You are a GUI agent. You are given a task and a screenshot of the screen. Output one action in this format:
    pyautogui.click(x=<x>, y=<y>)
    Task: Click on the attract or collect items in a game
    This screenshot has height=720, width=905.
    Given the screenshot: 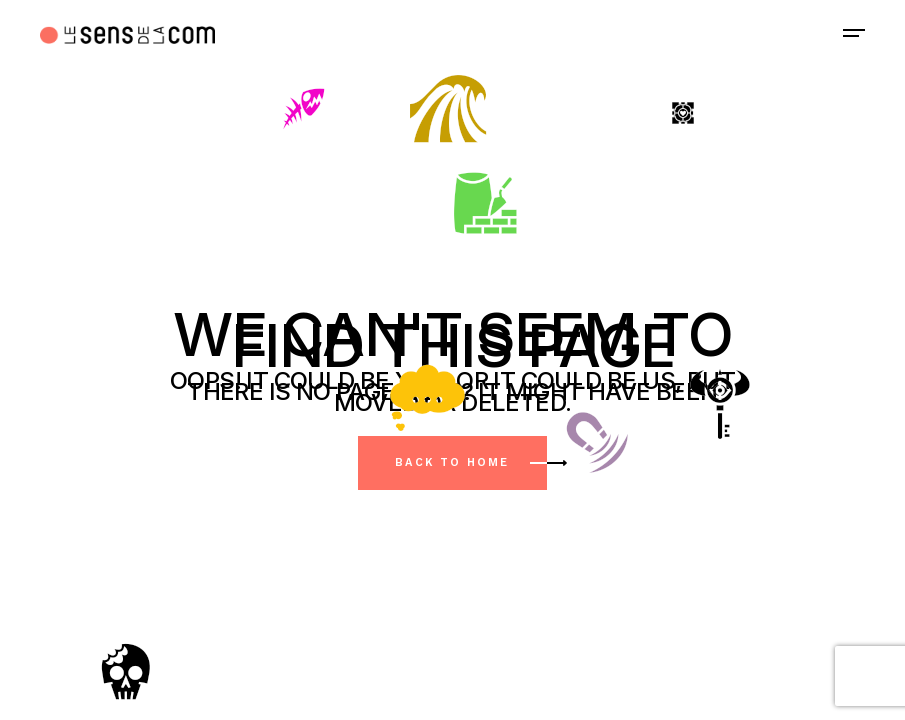 What is the action you would take?
    pyautogui.click(x=597, y=442)
    